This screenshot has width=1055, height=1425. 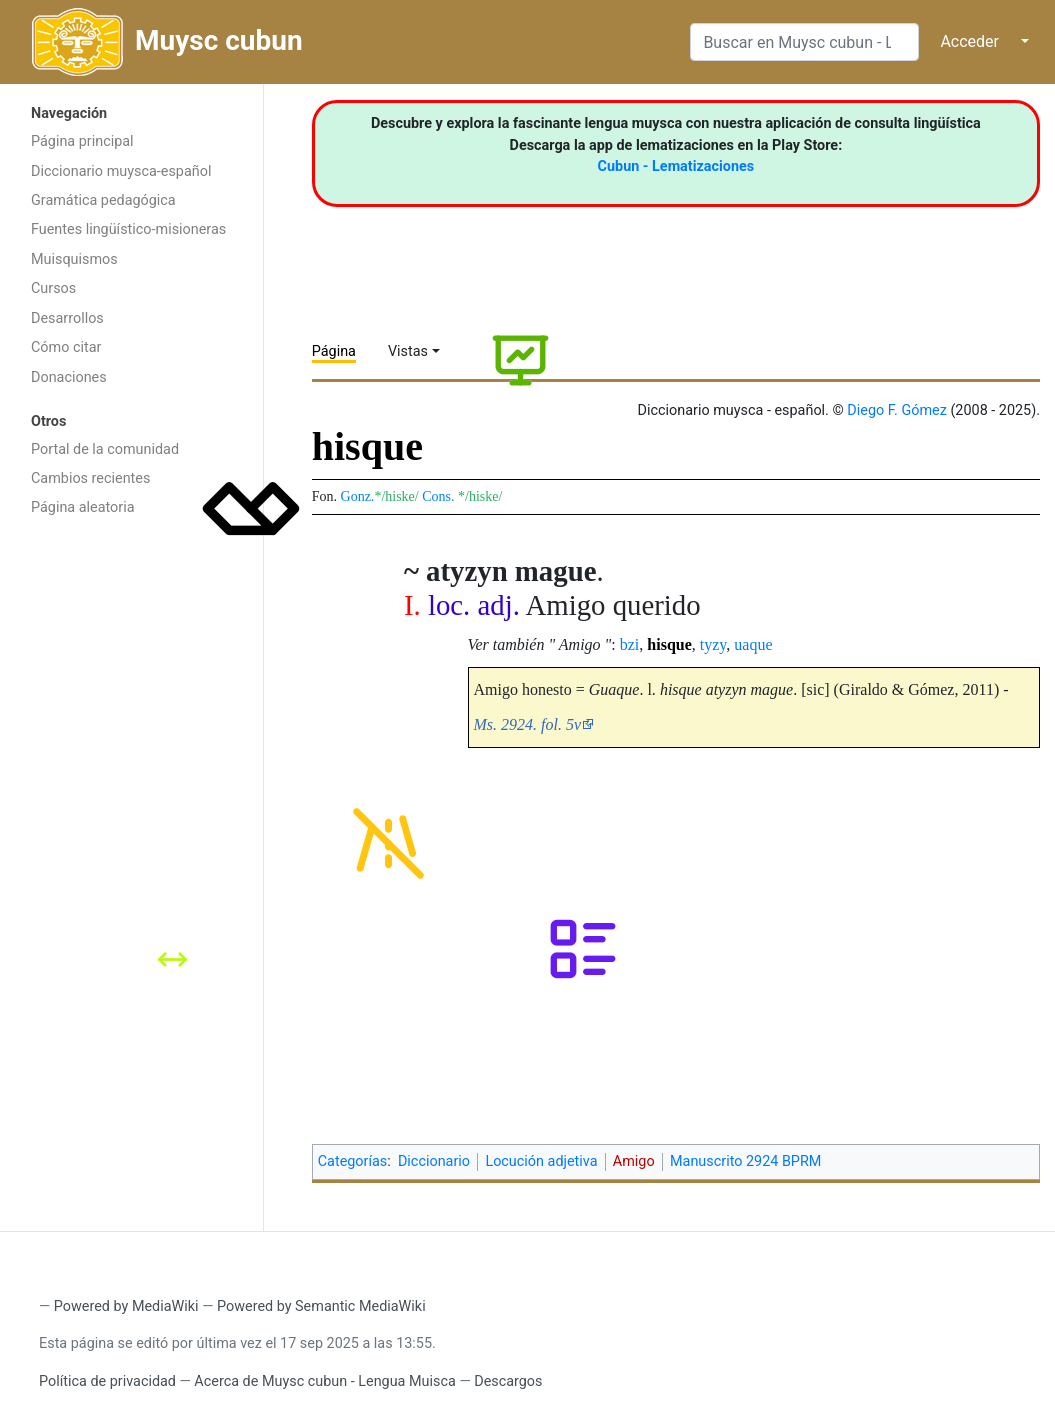 What do you see at coordinates (520, 360) in the screenshot?
I see `start or view a presentation` at bounding box center [520, 360].